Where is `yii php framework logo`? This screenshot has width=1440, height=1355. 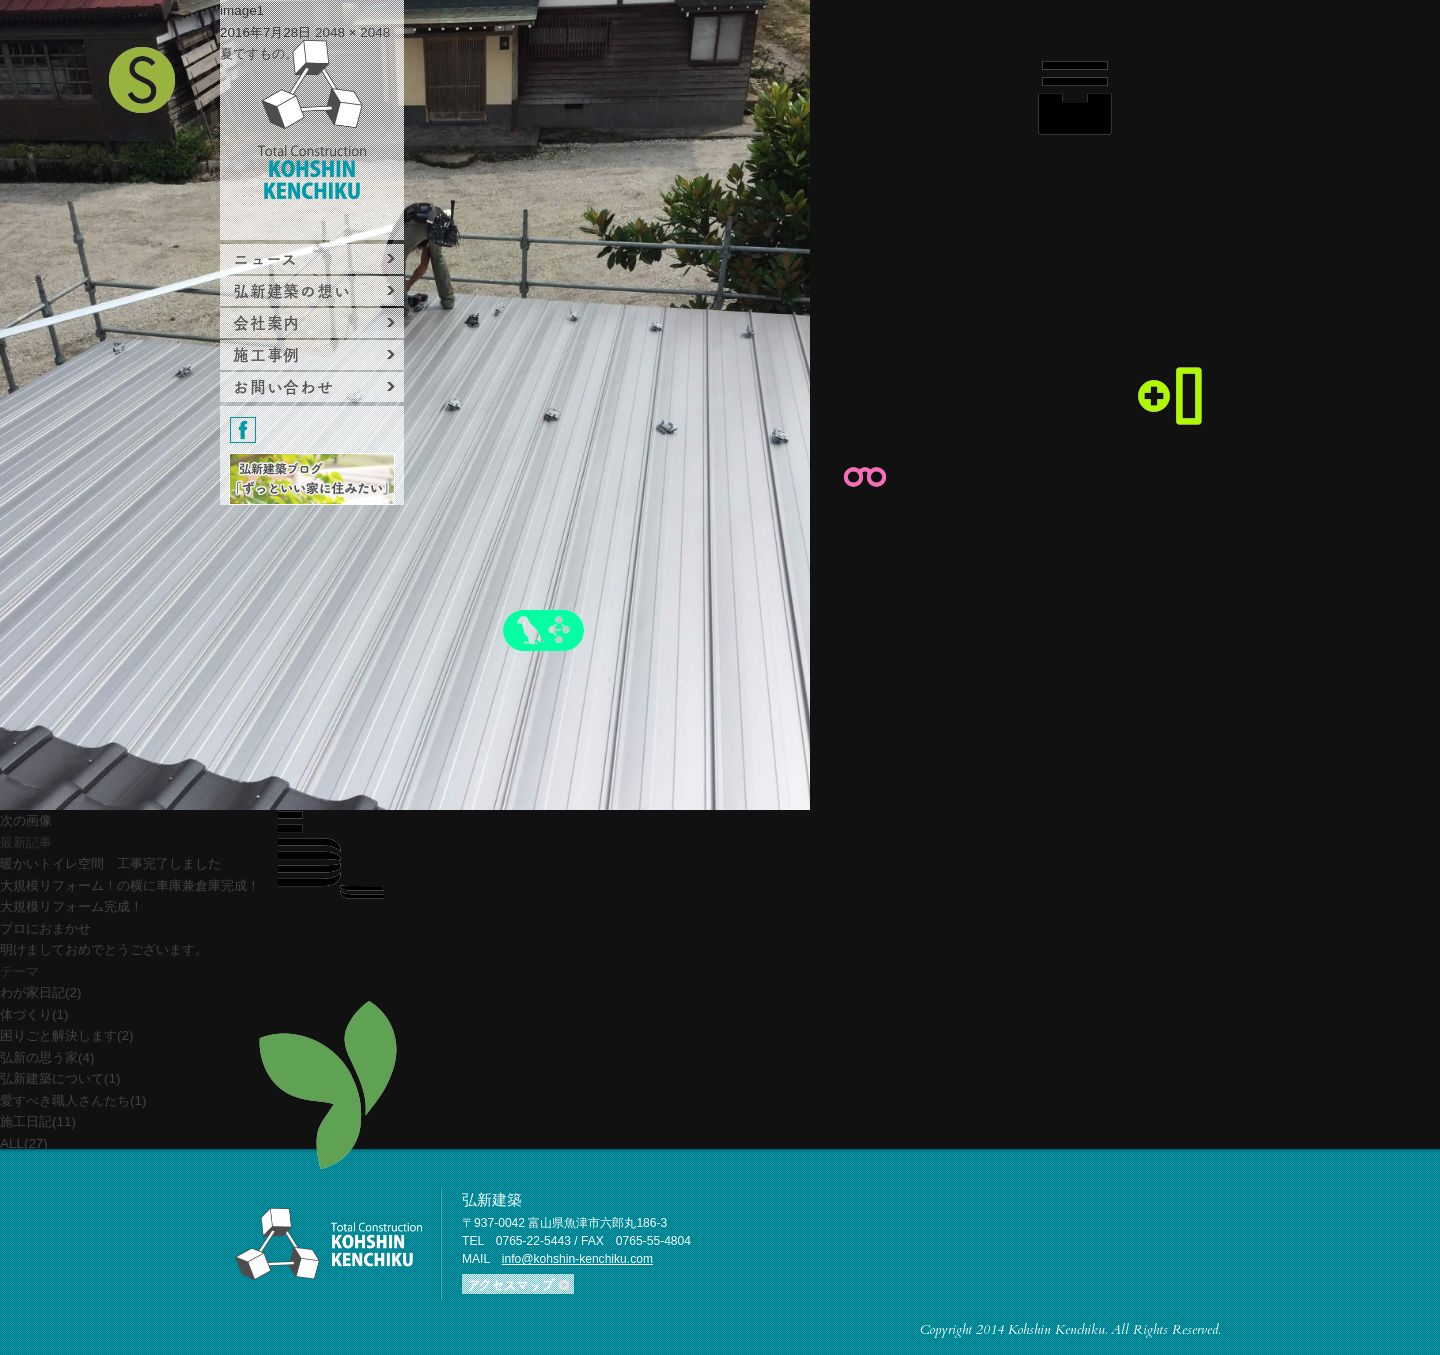 yii php framework logo is located at coordinates (328, 1085).